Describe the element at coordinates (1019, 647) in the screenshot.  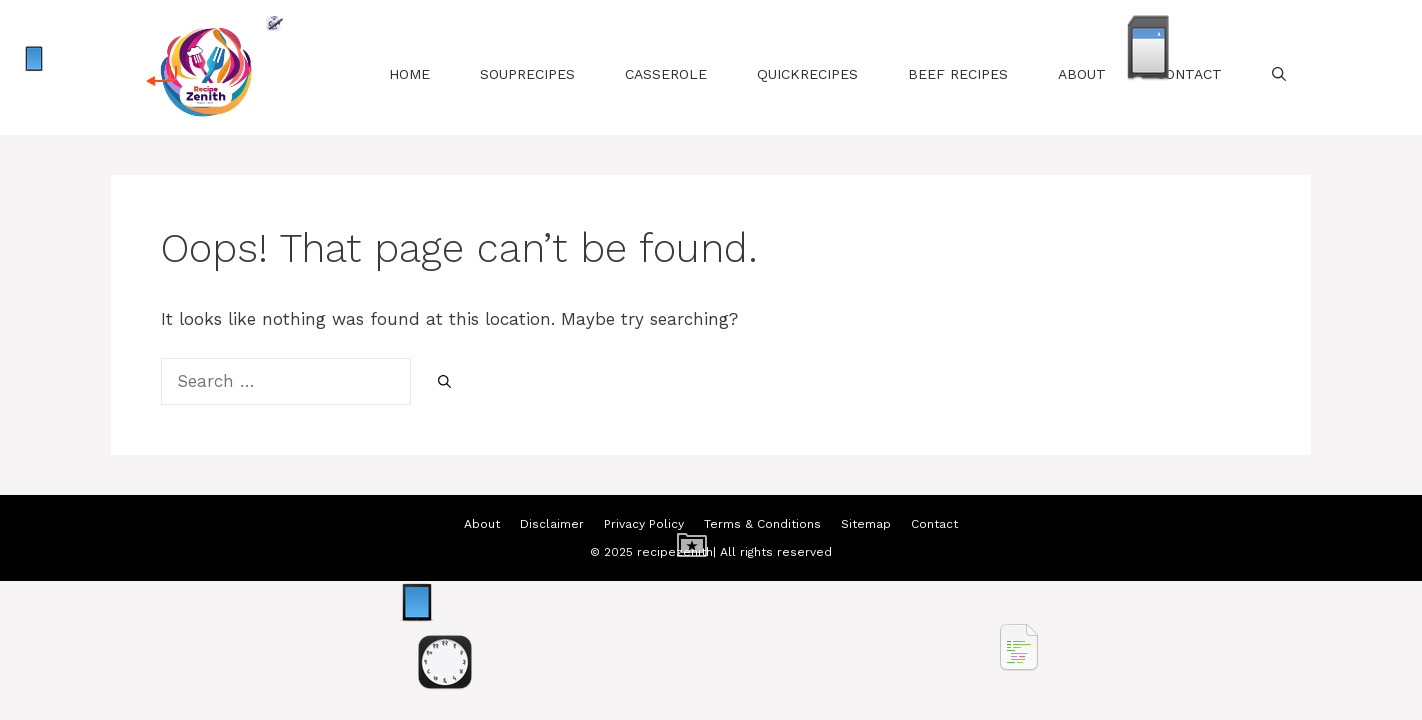
I see `indicates a COBOL source code file` at that location.